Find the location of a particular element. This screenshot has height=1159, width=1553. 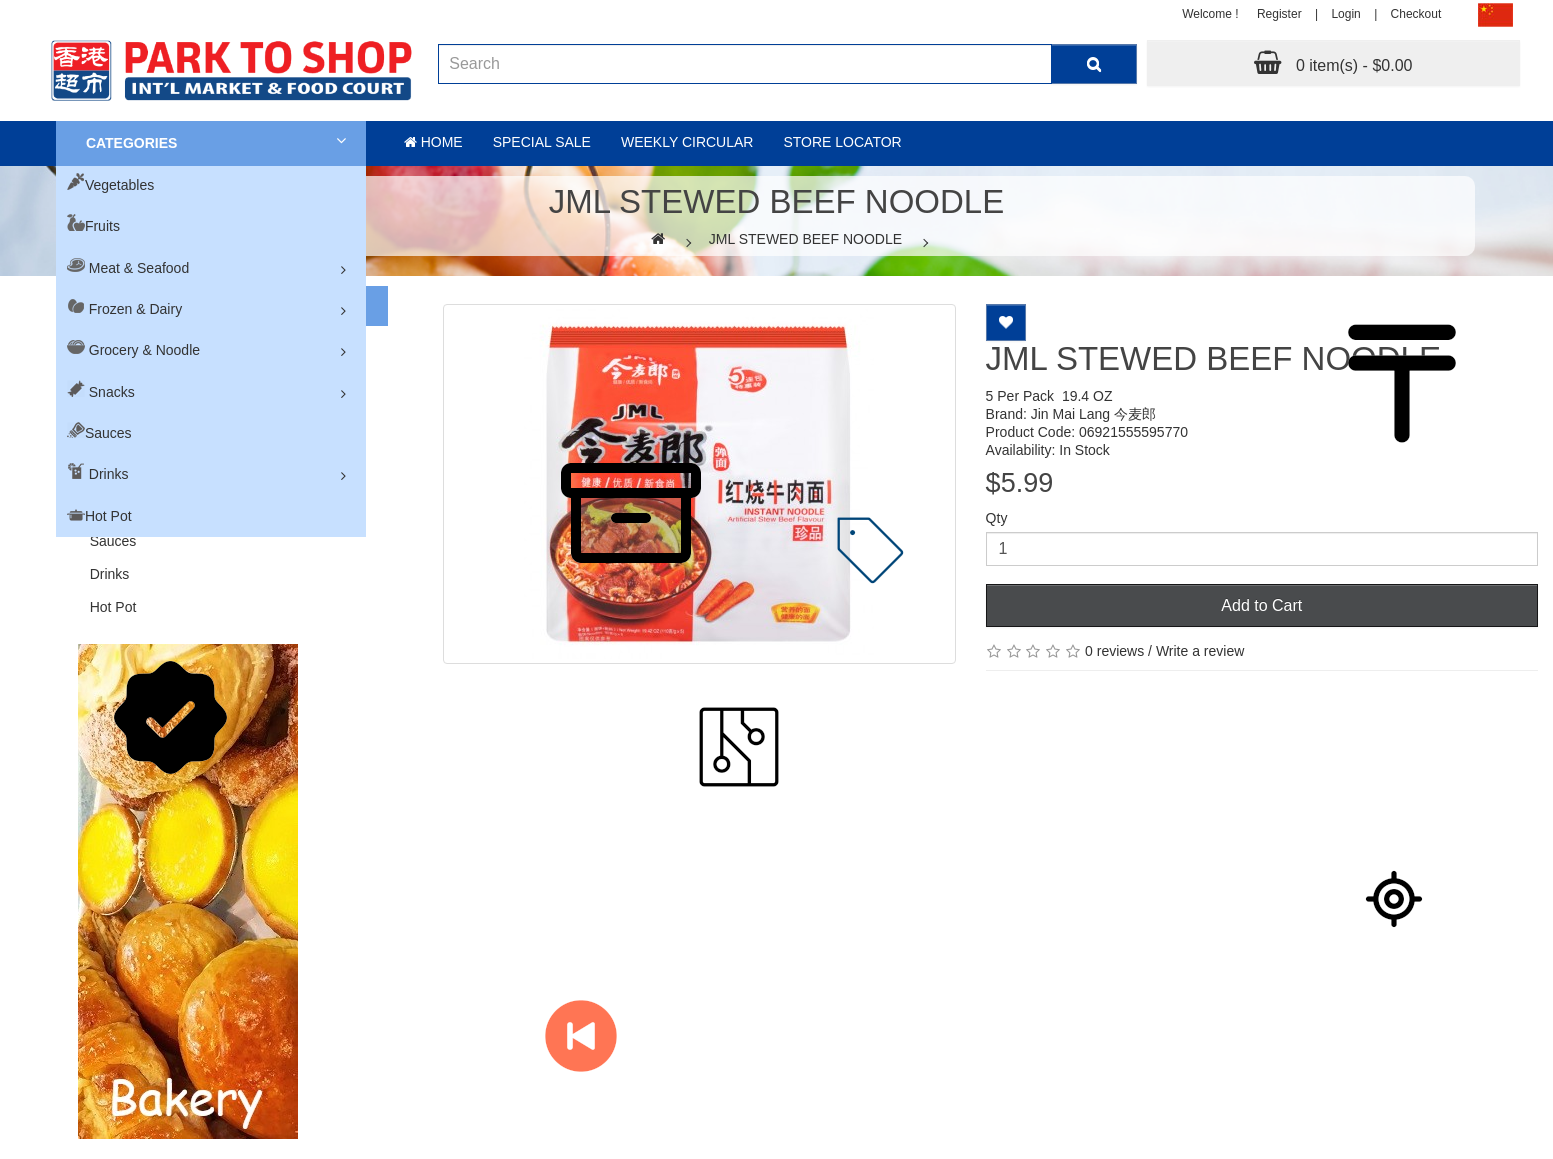

indicates verified or authenticated status is located at coordinates (170, 717).